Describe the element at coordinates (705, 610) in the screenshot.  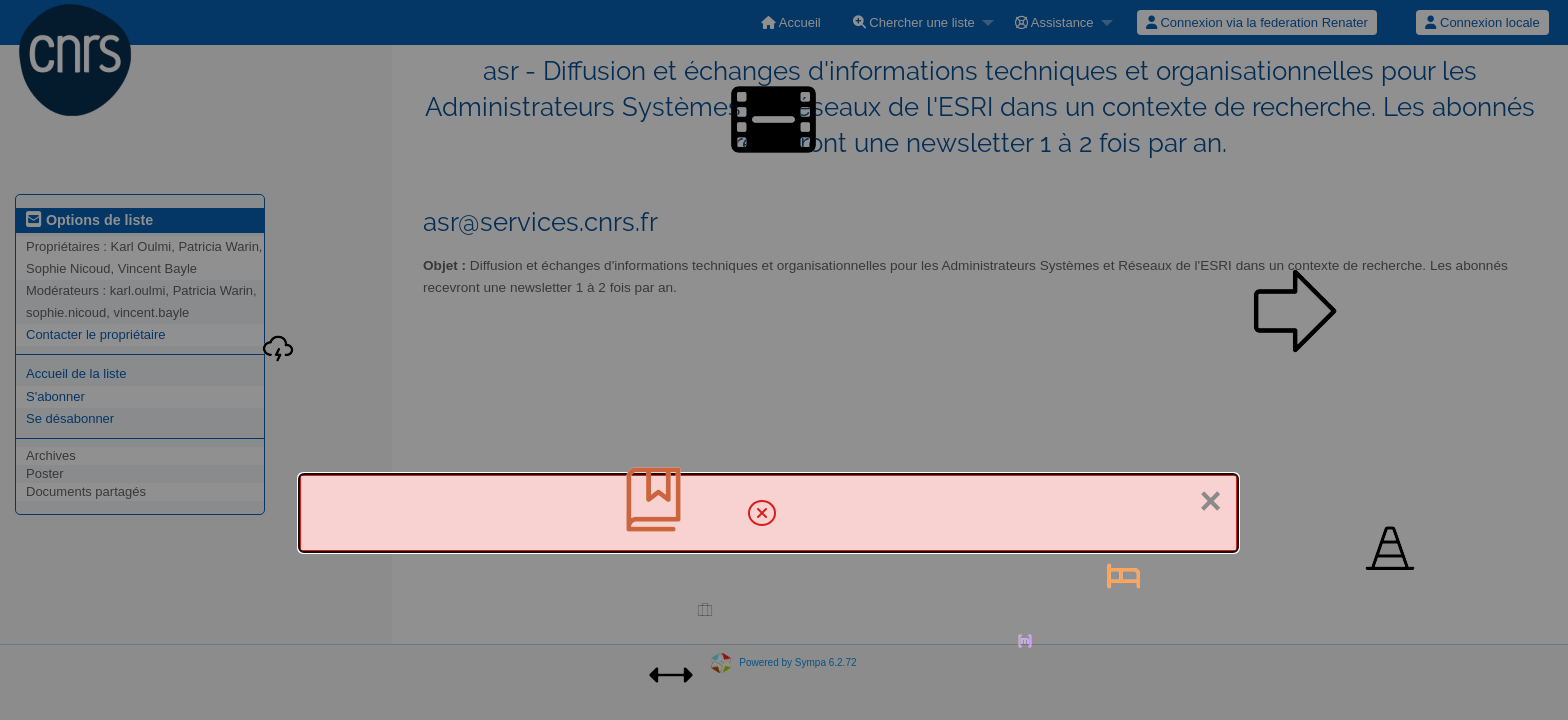
I see `access travel or trip planning features` at that location.